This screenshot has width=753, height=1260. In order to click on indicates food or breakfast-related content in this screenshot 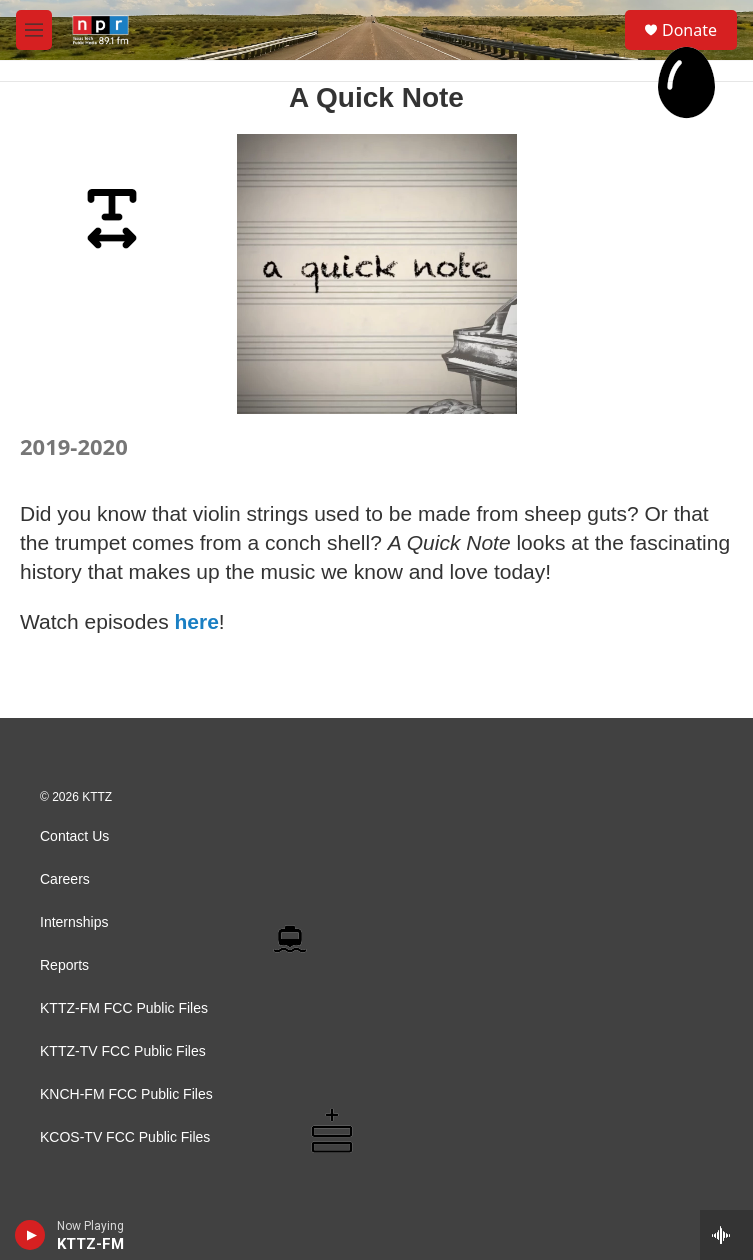, I will do `click(686, 82)`.